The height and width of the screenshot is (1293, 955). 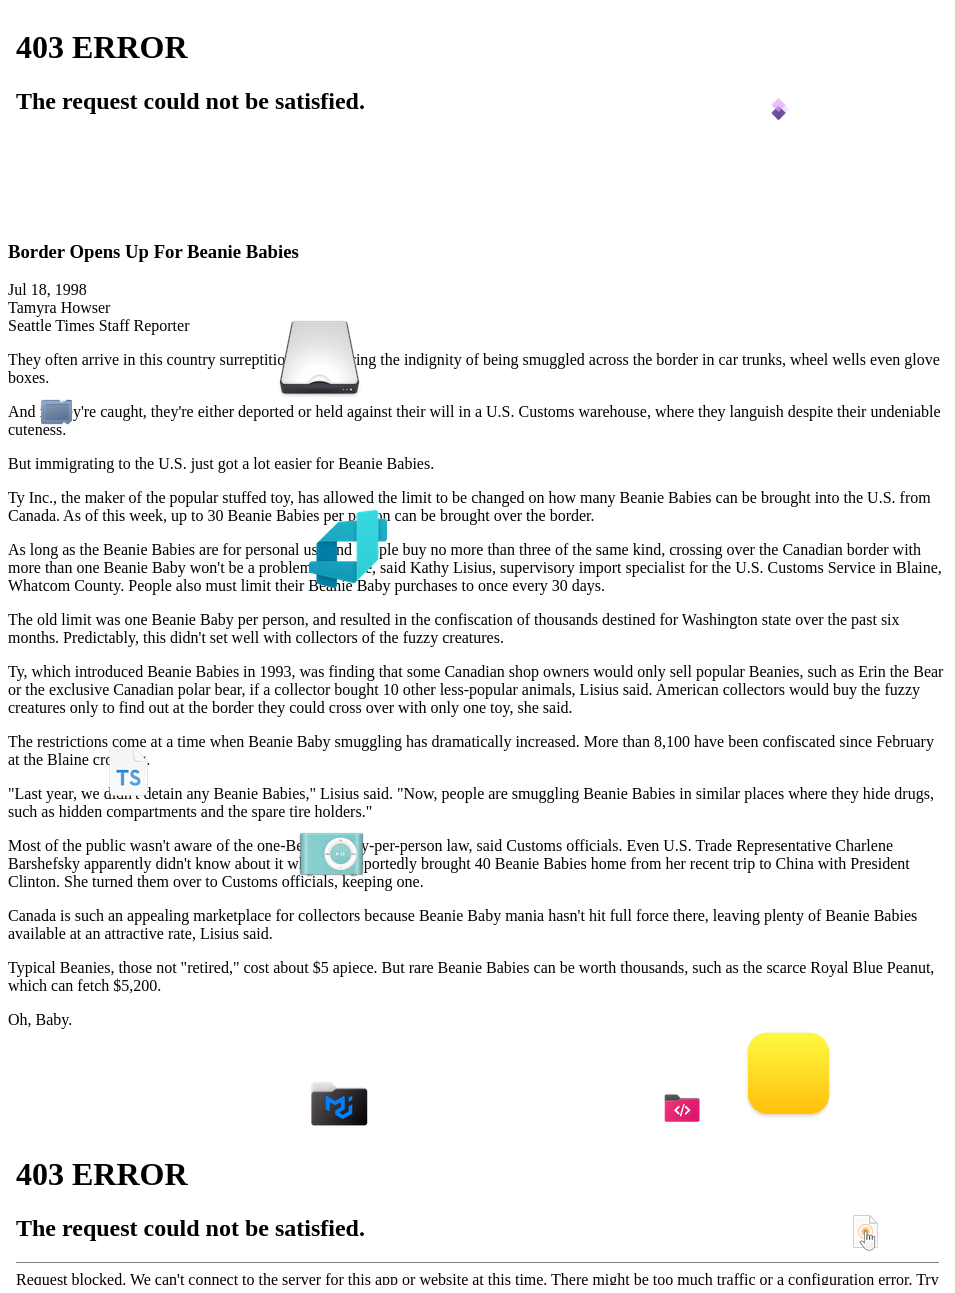 What do you see at coordinates (128, 771) in the screenshot?
I see `a typescript source code file` at bounding box center [128, 771].